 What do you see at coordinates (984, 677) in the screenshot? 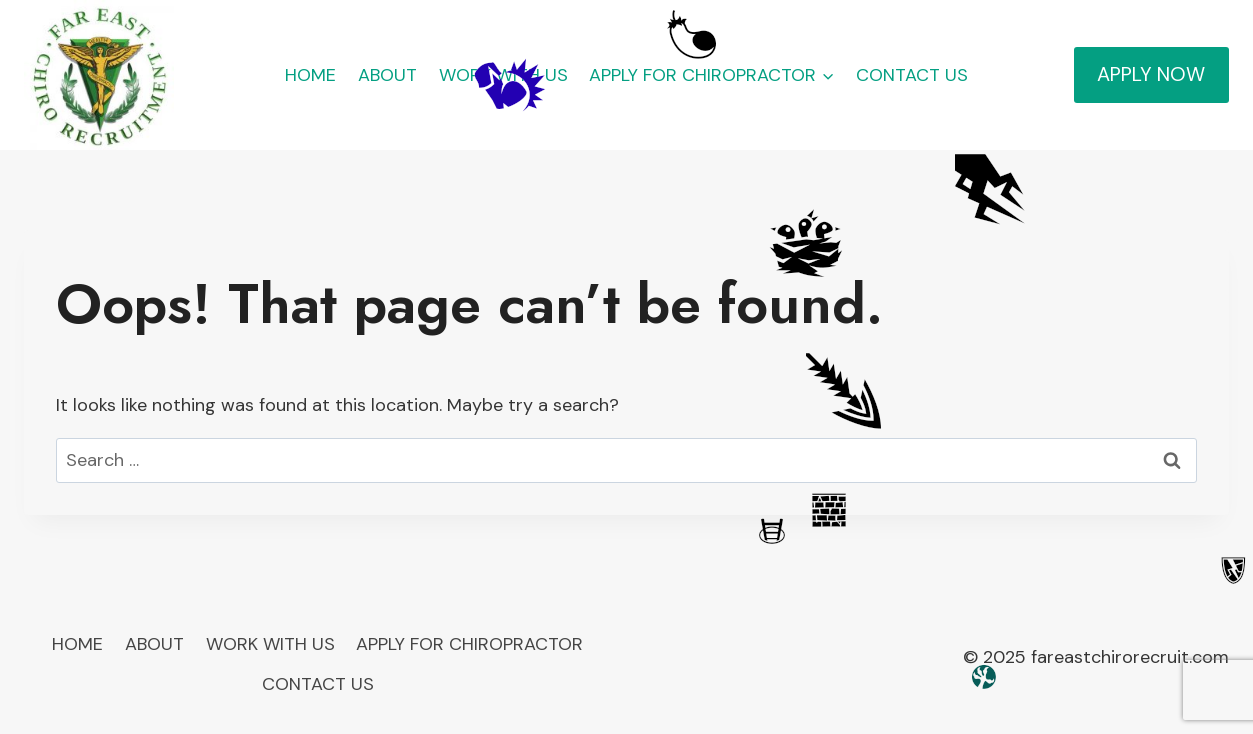
I see `activate midnight claw ability` at bounding box center [984, 677].